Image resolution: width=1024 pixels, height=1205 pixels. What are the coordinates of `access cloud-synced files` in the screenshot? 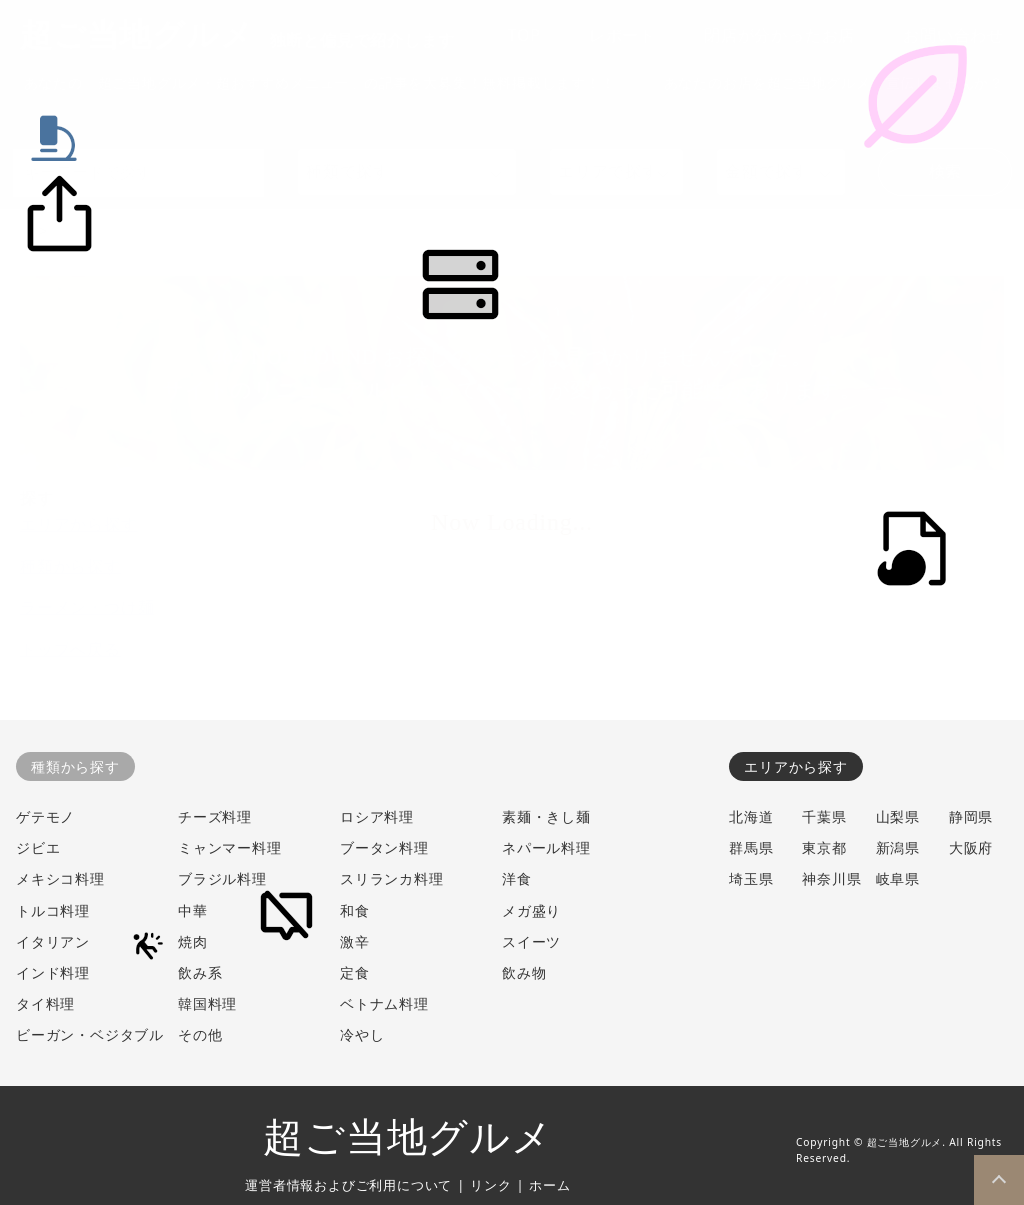 It's located at (914, 548).